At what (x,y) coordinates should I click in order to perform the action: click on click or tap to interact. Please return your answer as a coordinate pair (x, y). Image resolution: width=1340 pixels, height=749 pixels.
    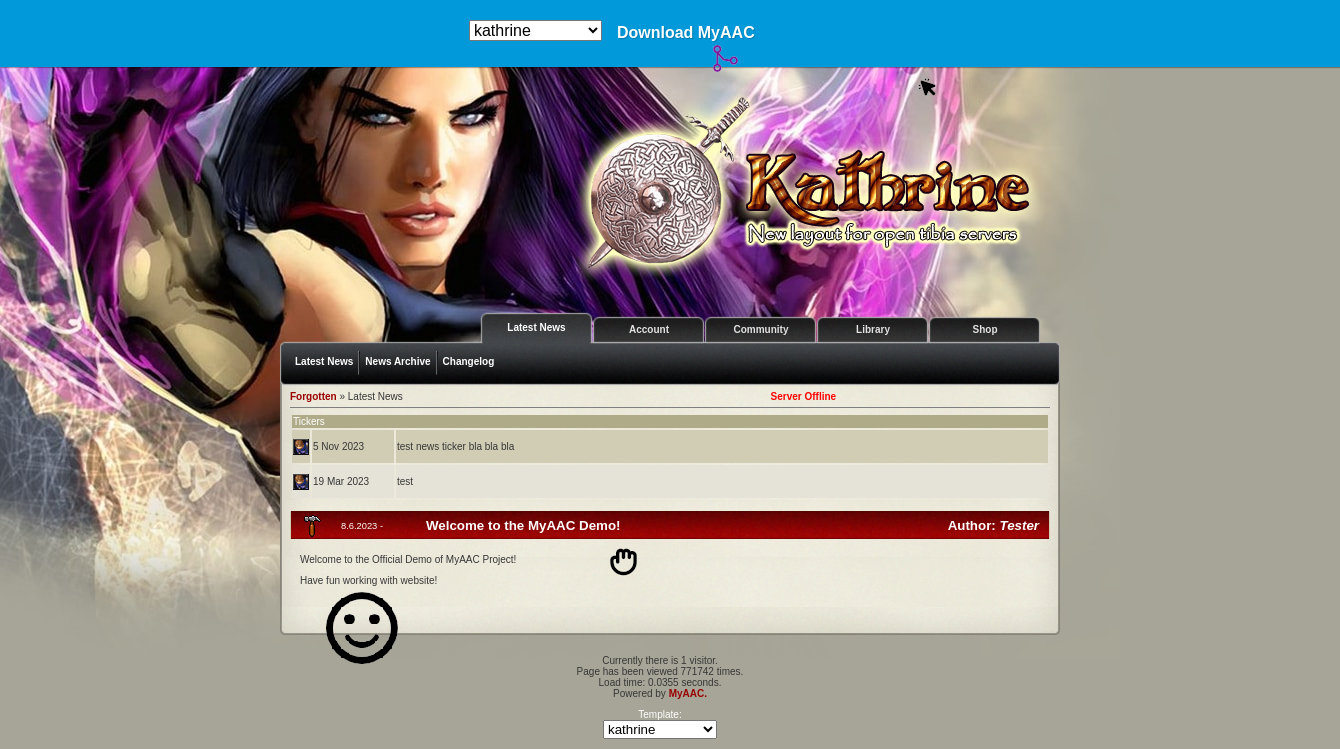
    Looking at the image, I should click on (928, 88).